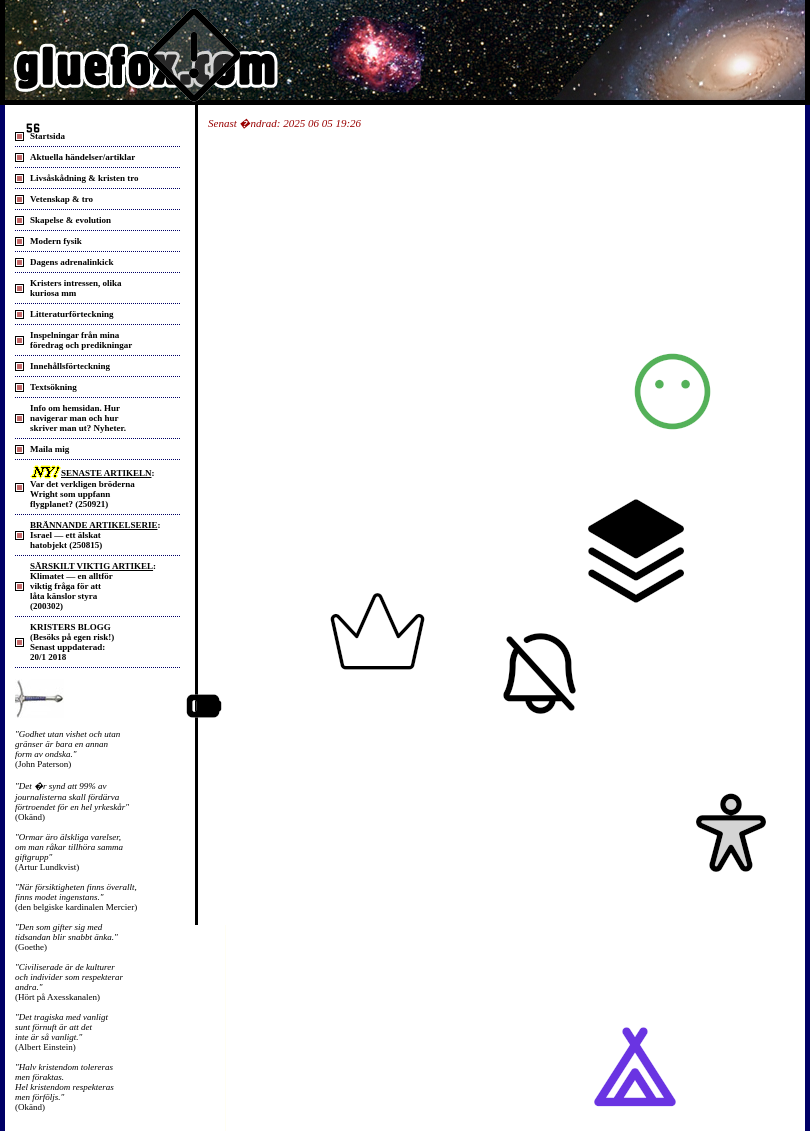  Describe the element at coordinates (731, 834) in the screenshot. I see `accessibility settings or features` at that location.